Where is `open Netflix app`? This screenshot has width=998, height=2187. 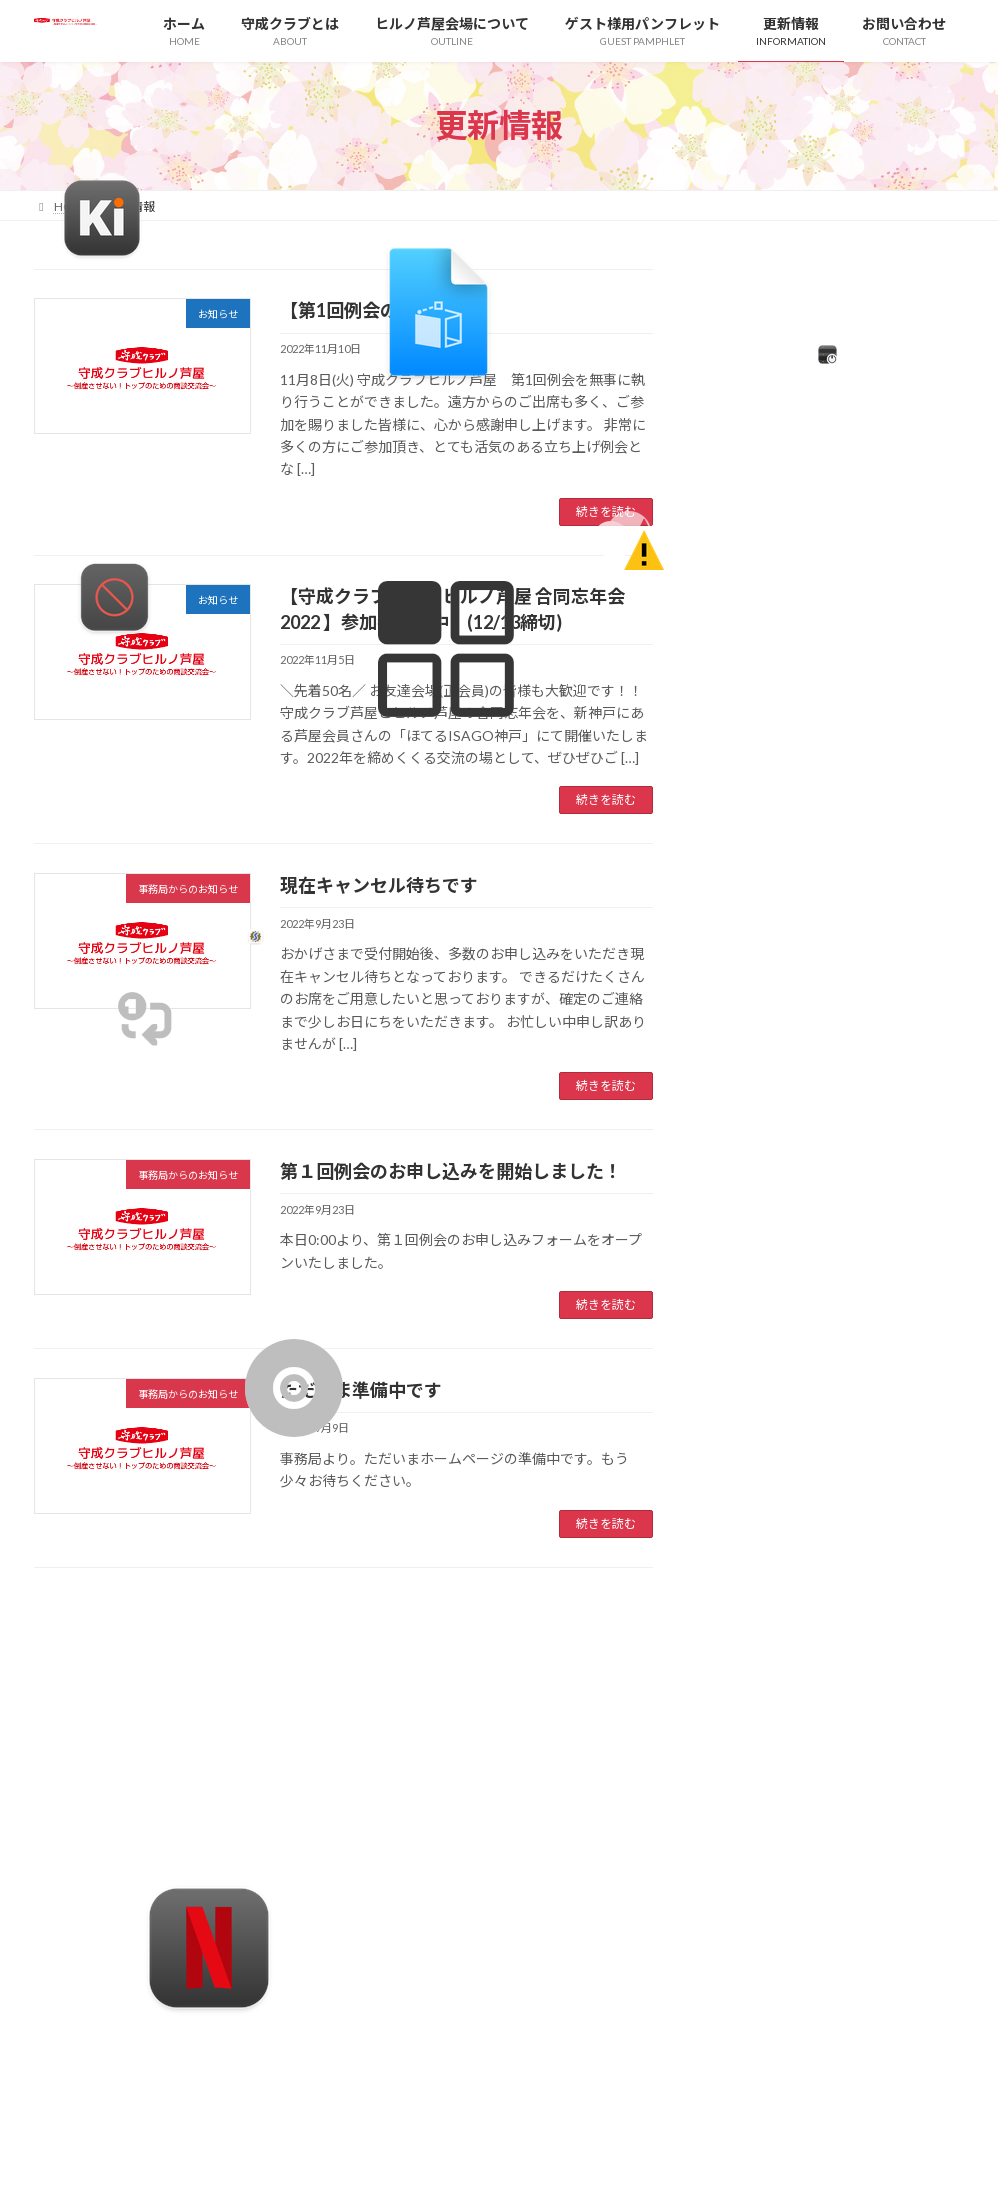
open Netflix app is located at coordinates (209, 1948).